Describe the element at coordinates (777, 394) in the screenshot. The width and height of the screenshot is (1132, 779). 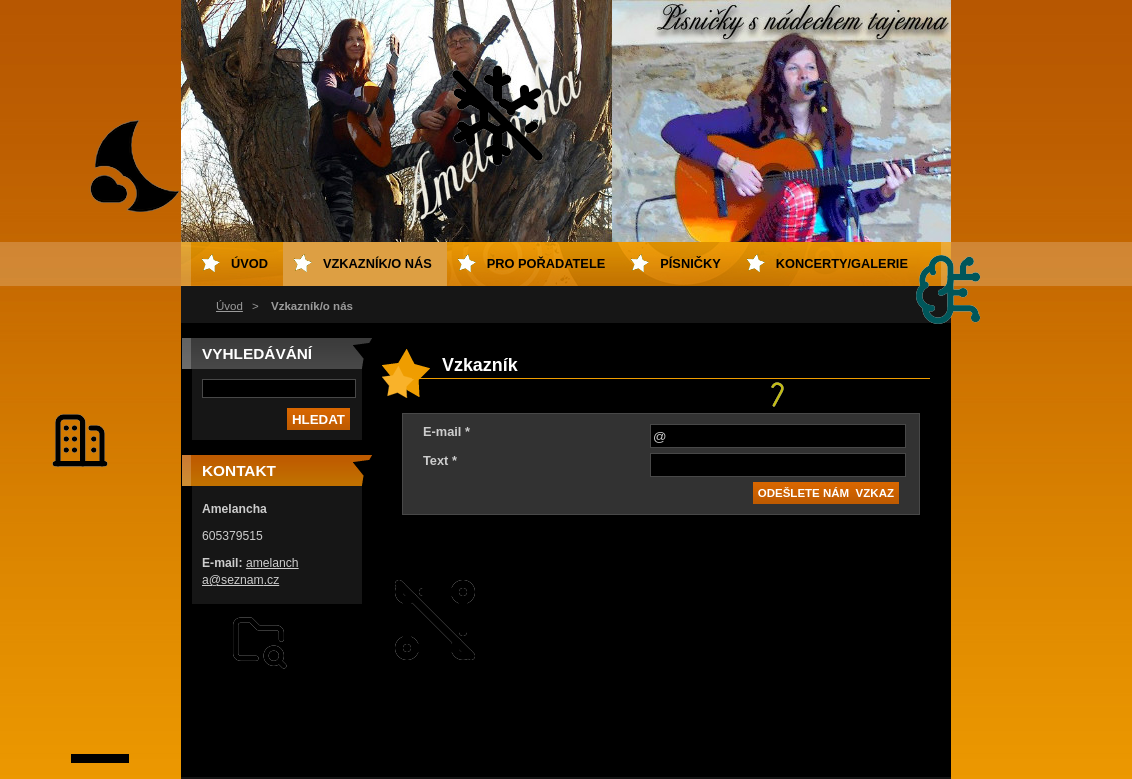
I see `accessibility support or mobility assistance` at that location.